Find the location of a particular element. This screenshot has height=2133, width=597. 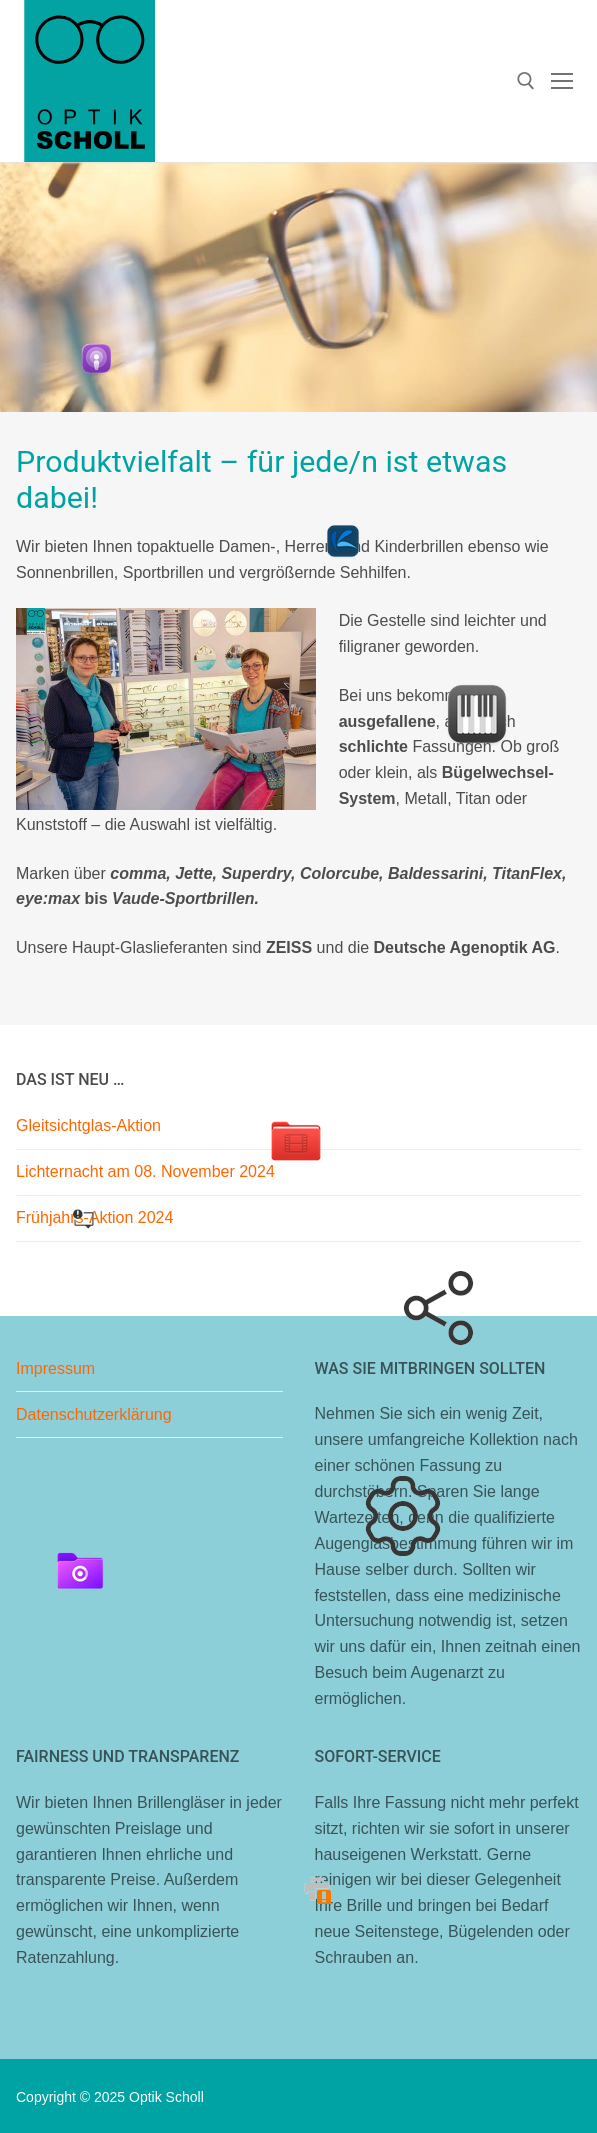

open your videos folder is located at coordinates (296, 1141).